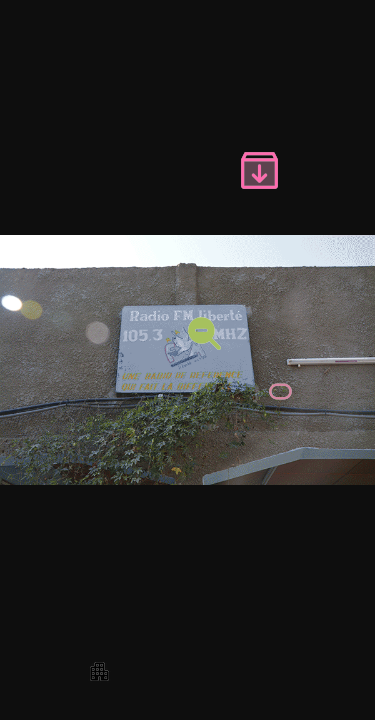 This screenshot has height=720, width=375. What do you see at coordinates (280, 391) in the screenshot?
I see `medication or pill tracker` at bounding box center [280, 391].